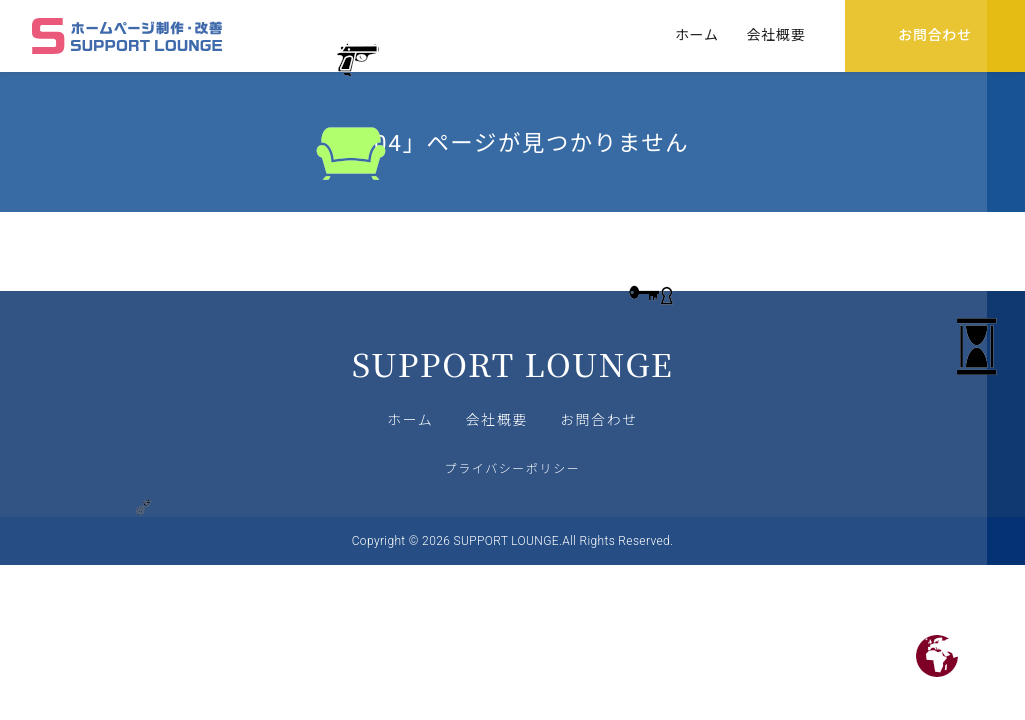 The width and height of the screenshot is (1025, 720). What do you see at coordinates (351, 154) in the screenshot?
I see `browse furniture or home decor items` at bounding box center [351, 154].